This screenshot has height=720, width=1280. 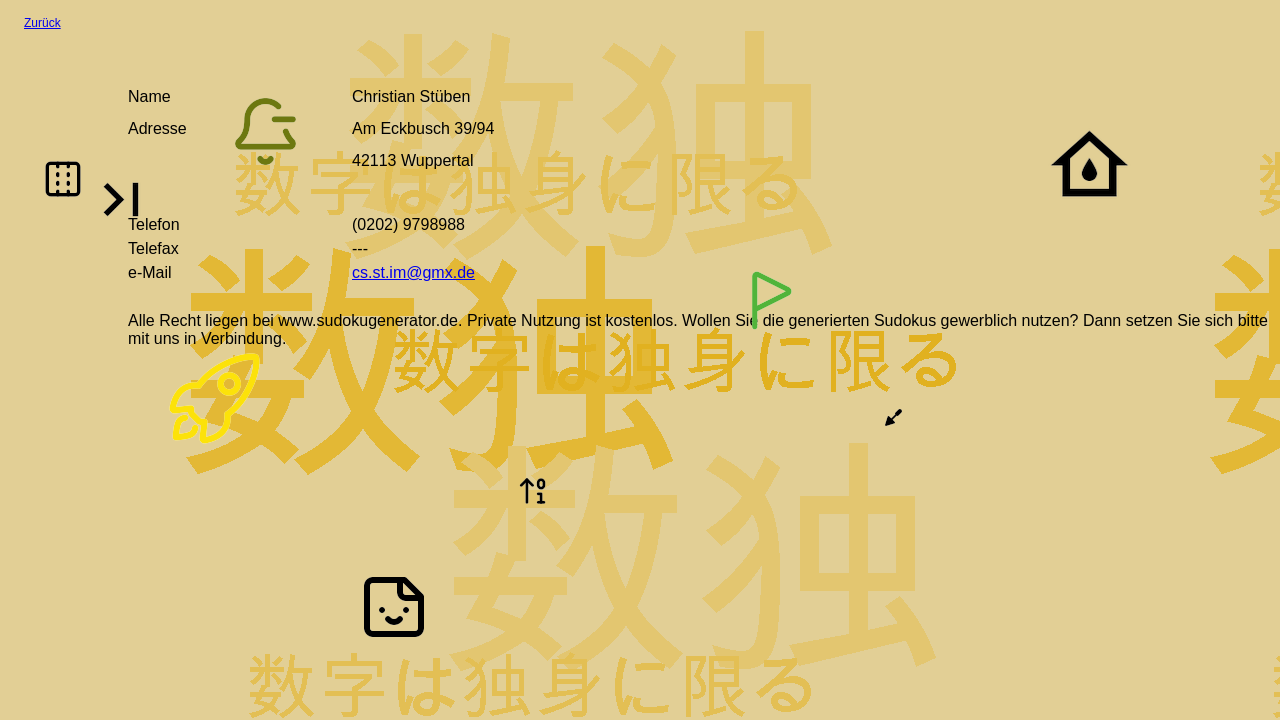 I want to click on flag or mark an item for review, so click(x=770, y=300).